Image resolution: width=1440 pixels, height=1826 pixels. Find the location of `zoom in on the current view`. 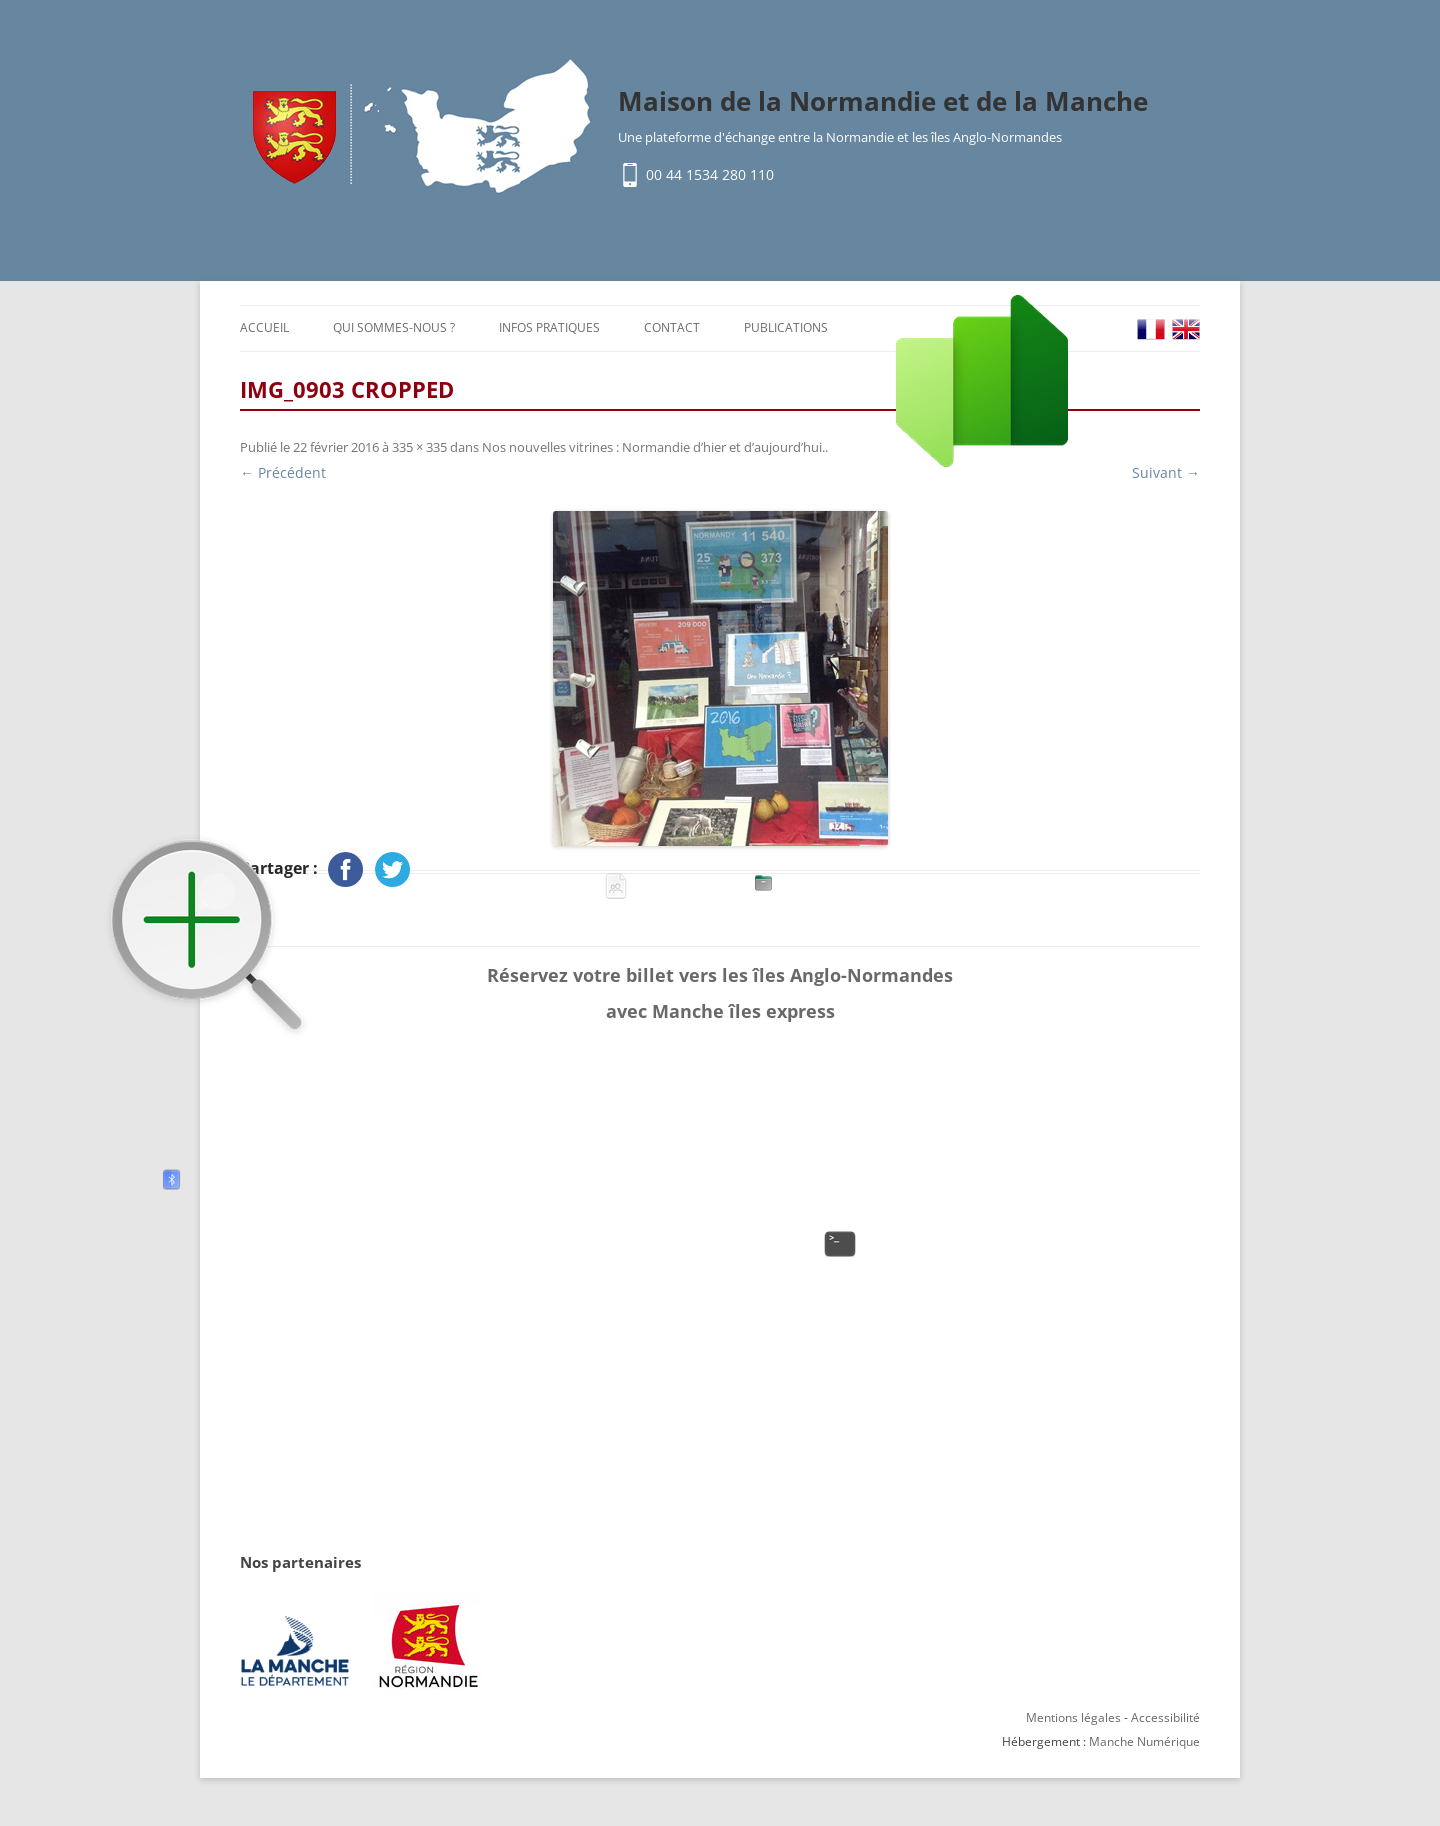

zoom in on the current view is located at coordinates (205, 933).